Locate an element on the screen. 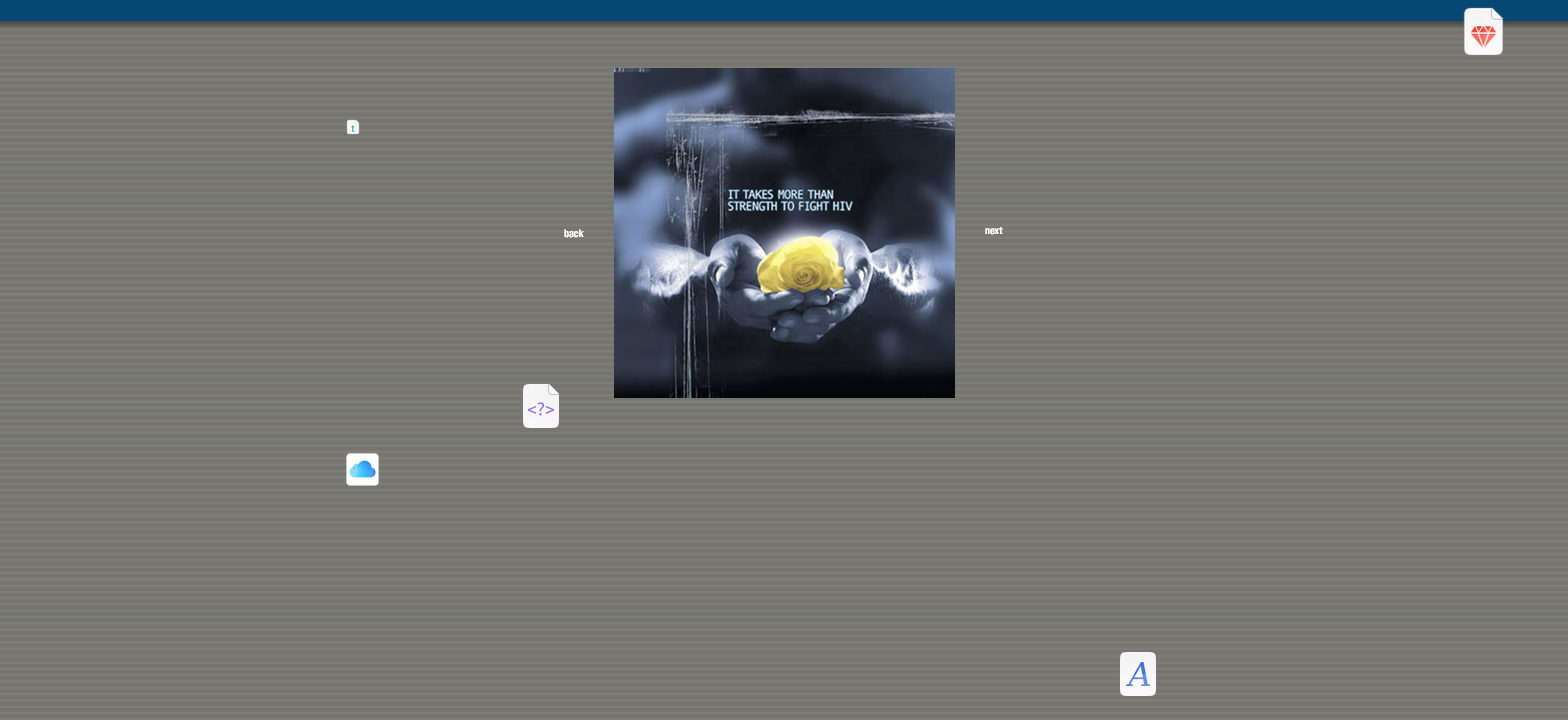 Image resolution: width=1568 pixels, height=720 pixels. open a font file is located at coordinates (1138, 674).